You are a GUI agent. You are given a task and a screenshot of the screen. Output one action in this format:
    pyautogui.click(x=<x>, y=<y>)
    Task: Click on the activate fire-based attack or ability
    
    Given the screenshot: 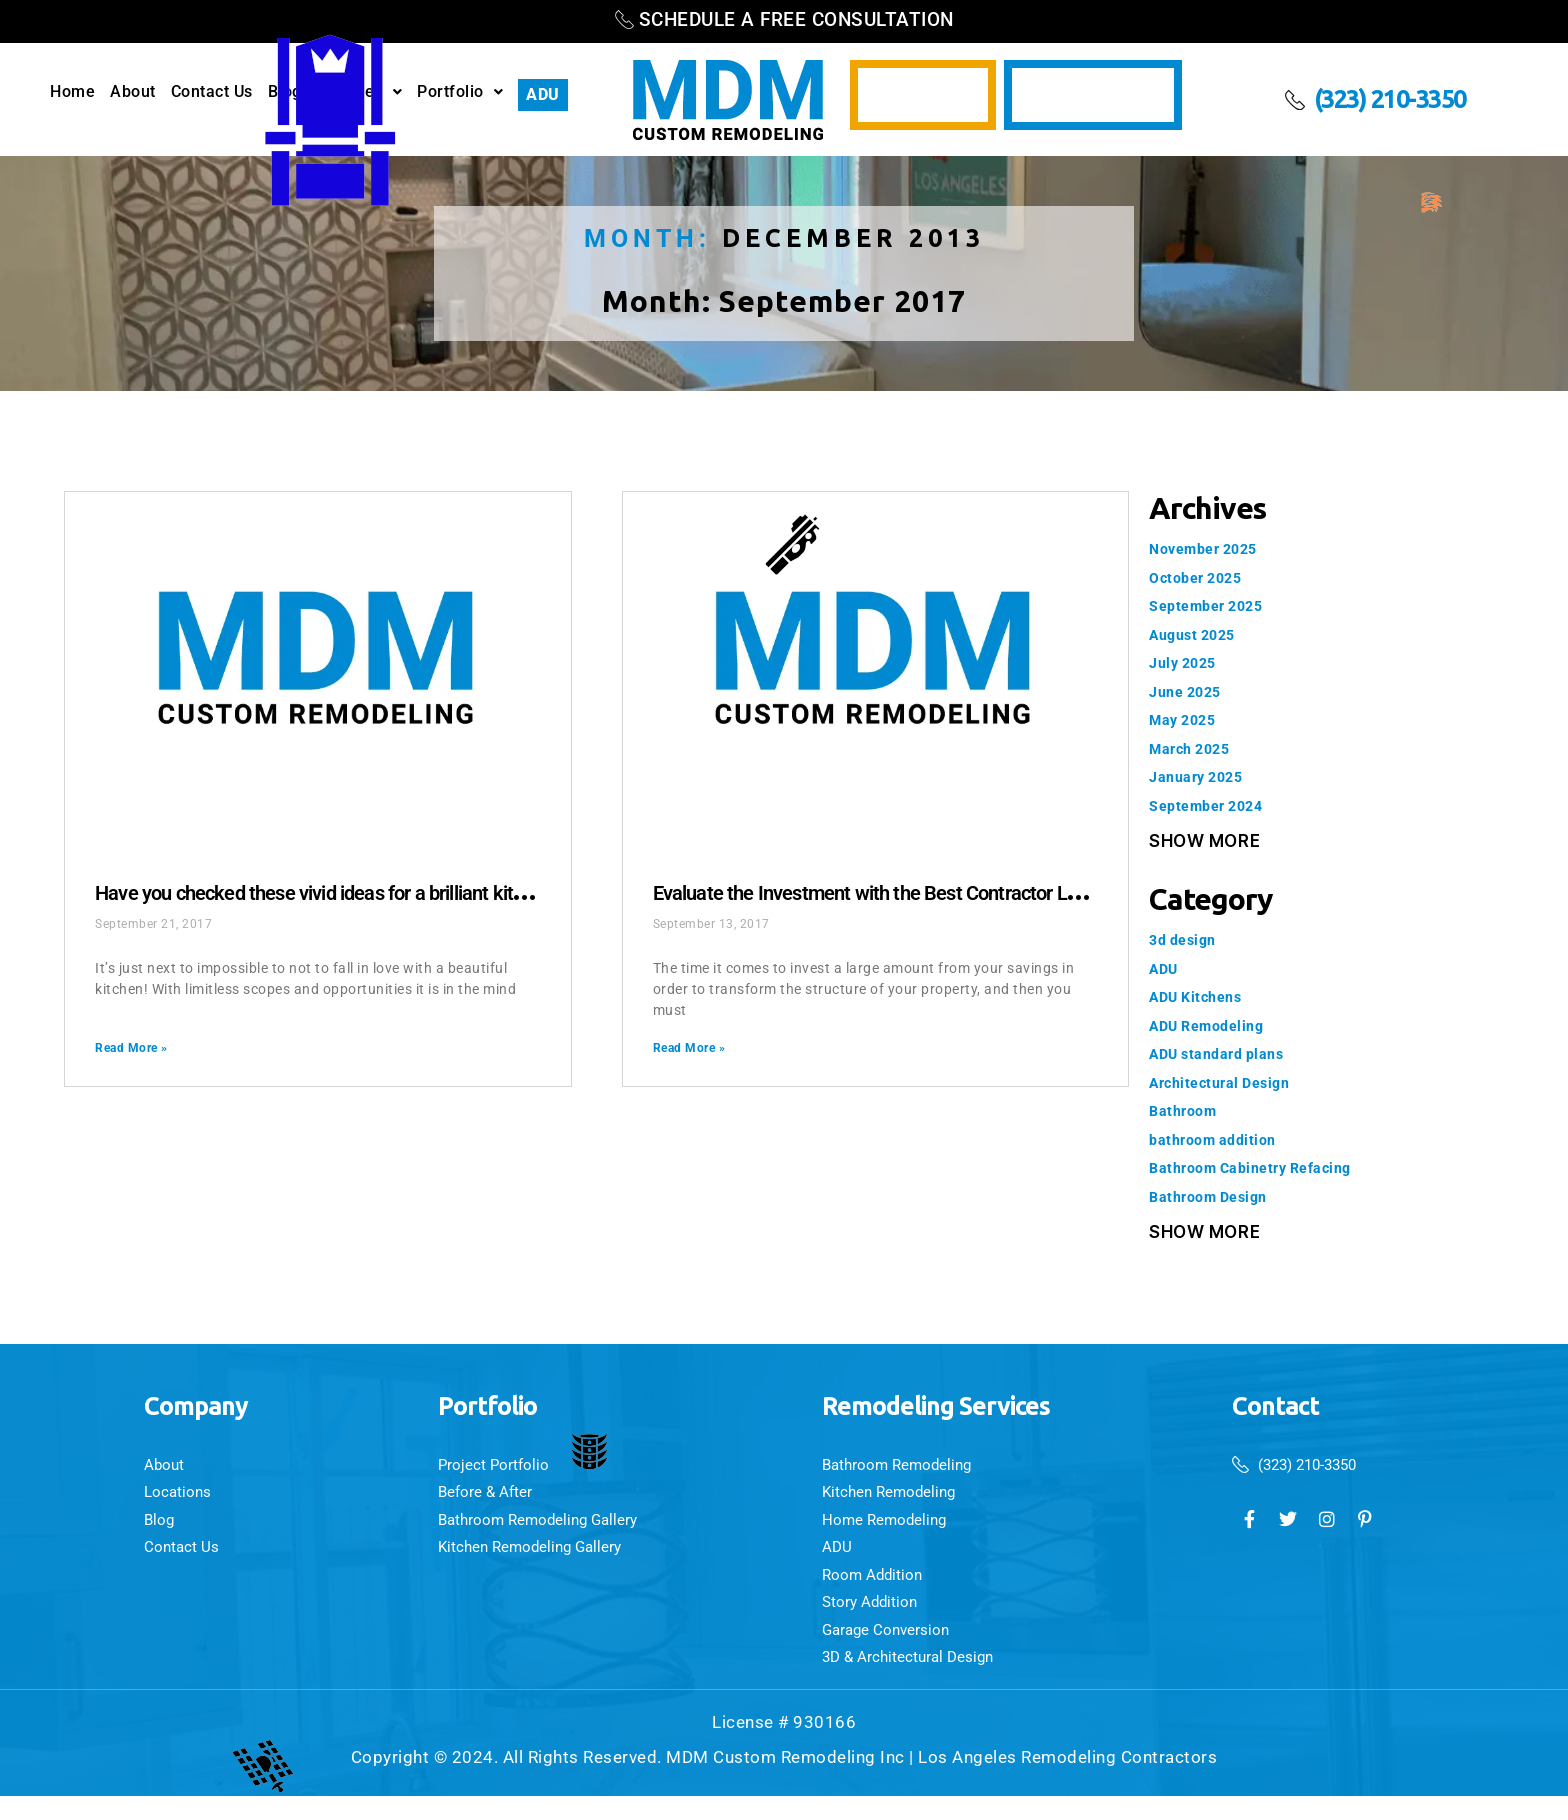 What is the action you would take?
    pyautogui.click(x=1432, y=202)
    